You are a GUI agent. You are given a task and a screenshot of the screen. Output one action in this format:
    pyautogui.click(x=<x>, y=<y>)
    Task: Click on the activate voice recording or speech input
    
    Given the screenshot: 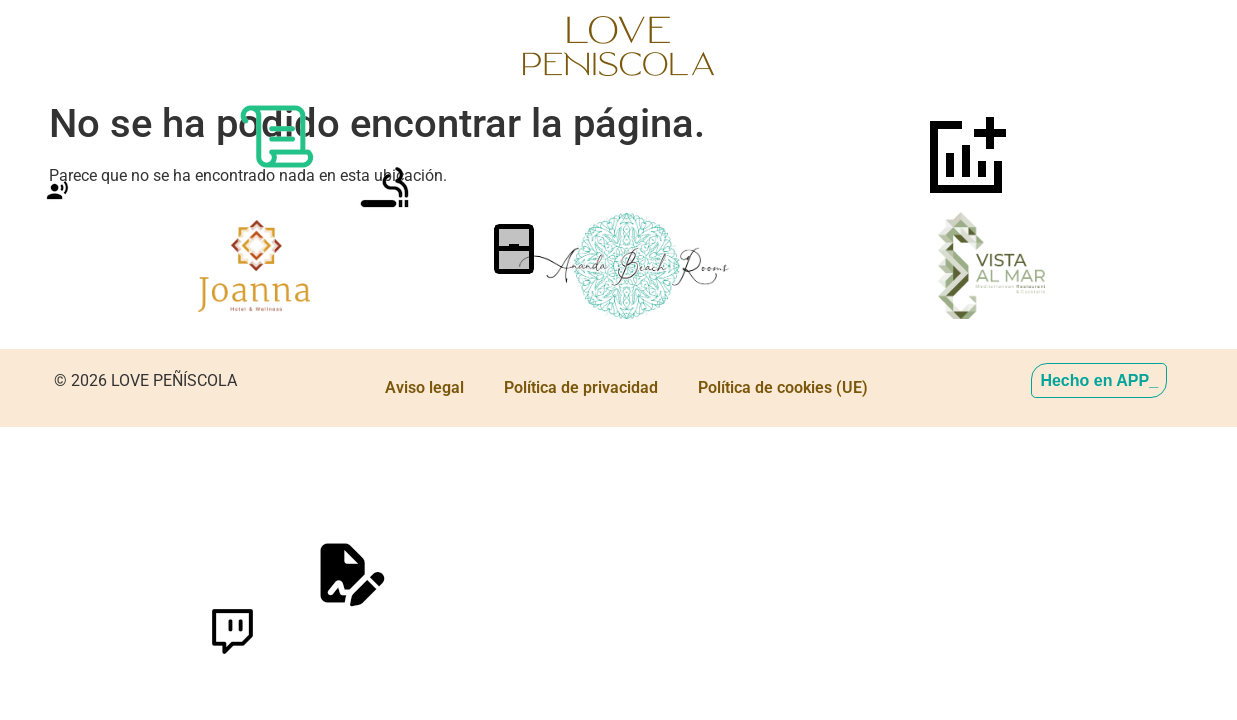 What is the action you would take?
    pyautogui.click(x=57, y=190)
    